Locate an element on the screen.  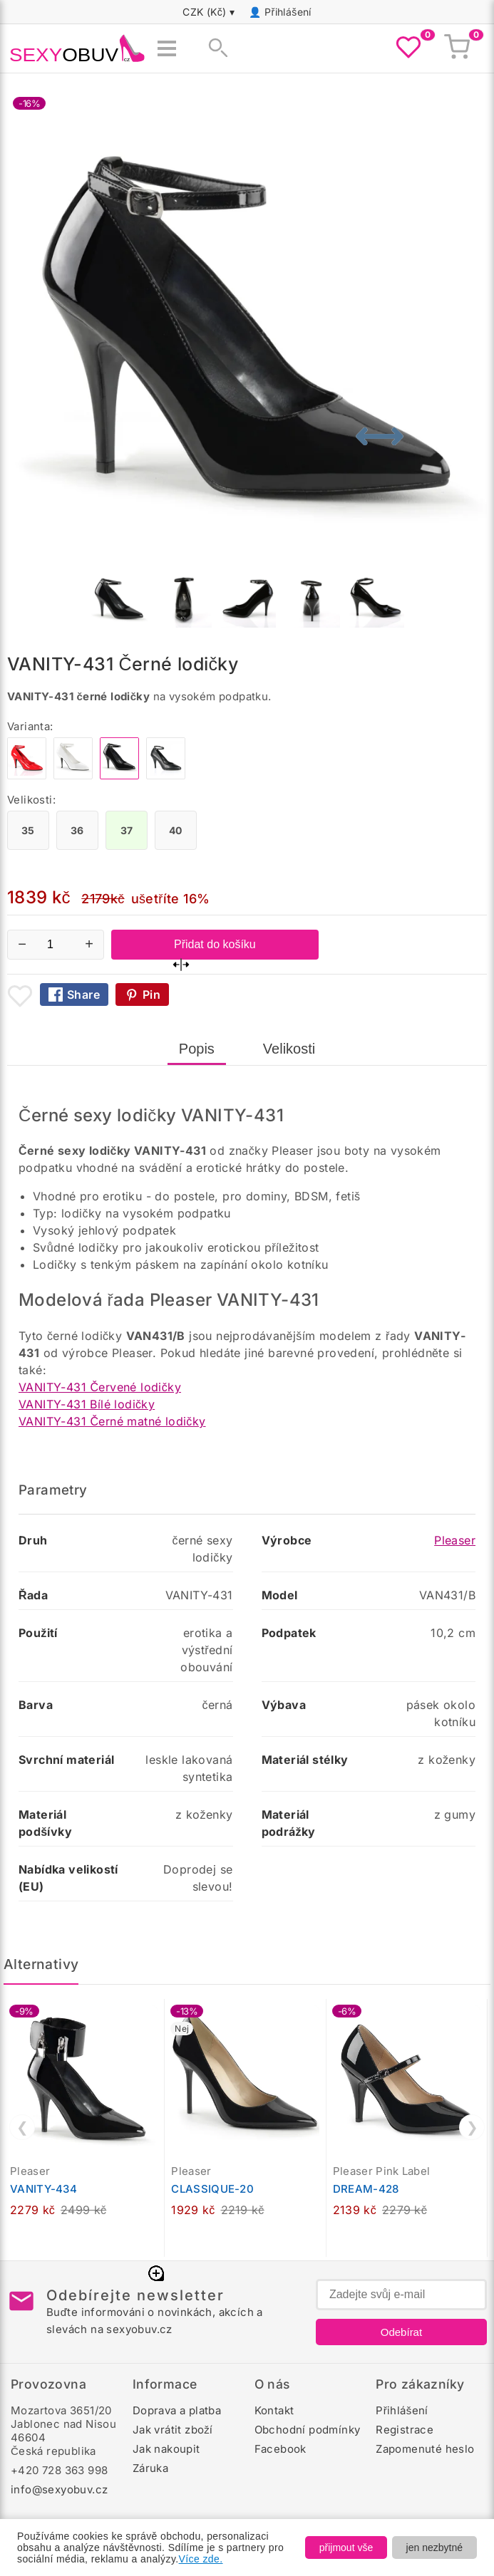
expand content horizontally is located at coordinates (181, 965).